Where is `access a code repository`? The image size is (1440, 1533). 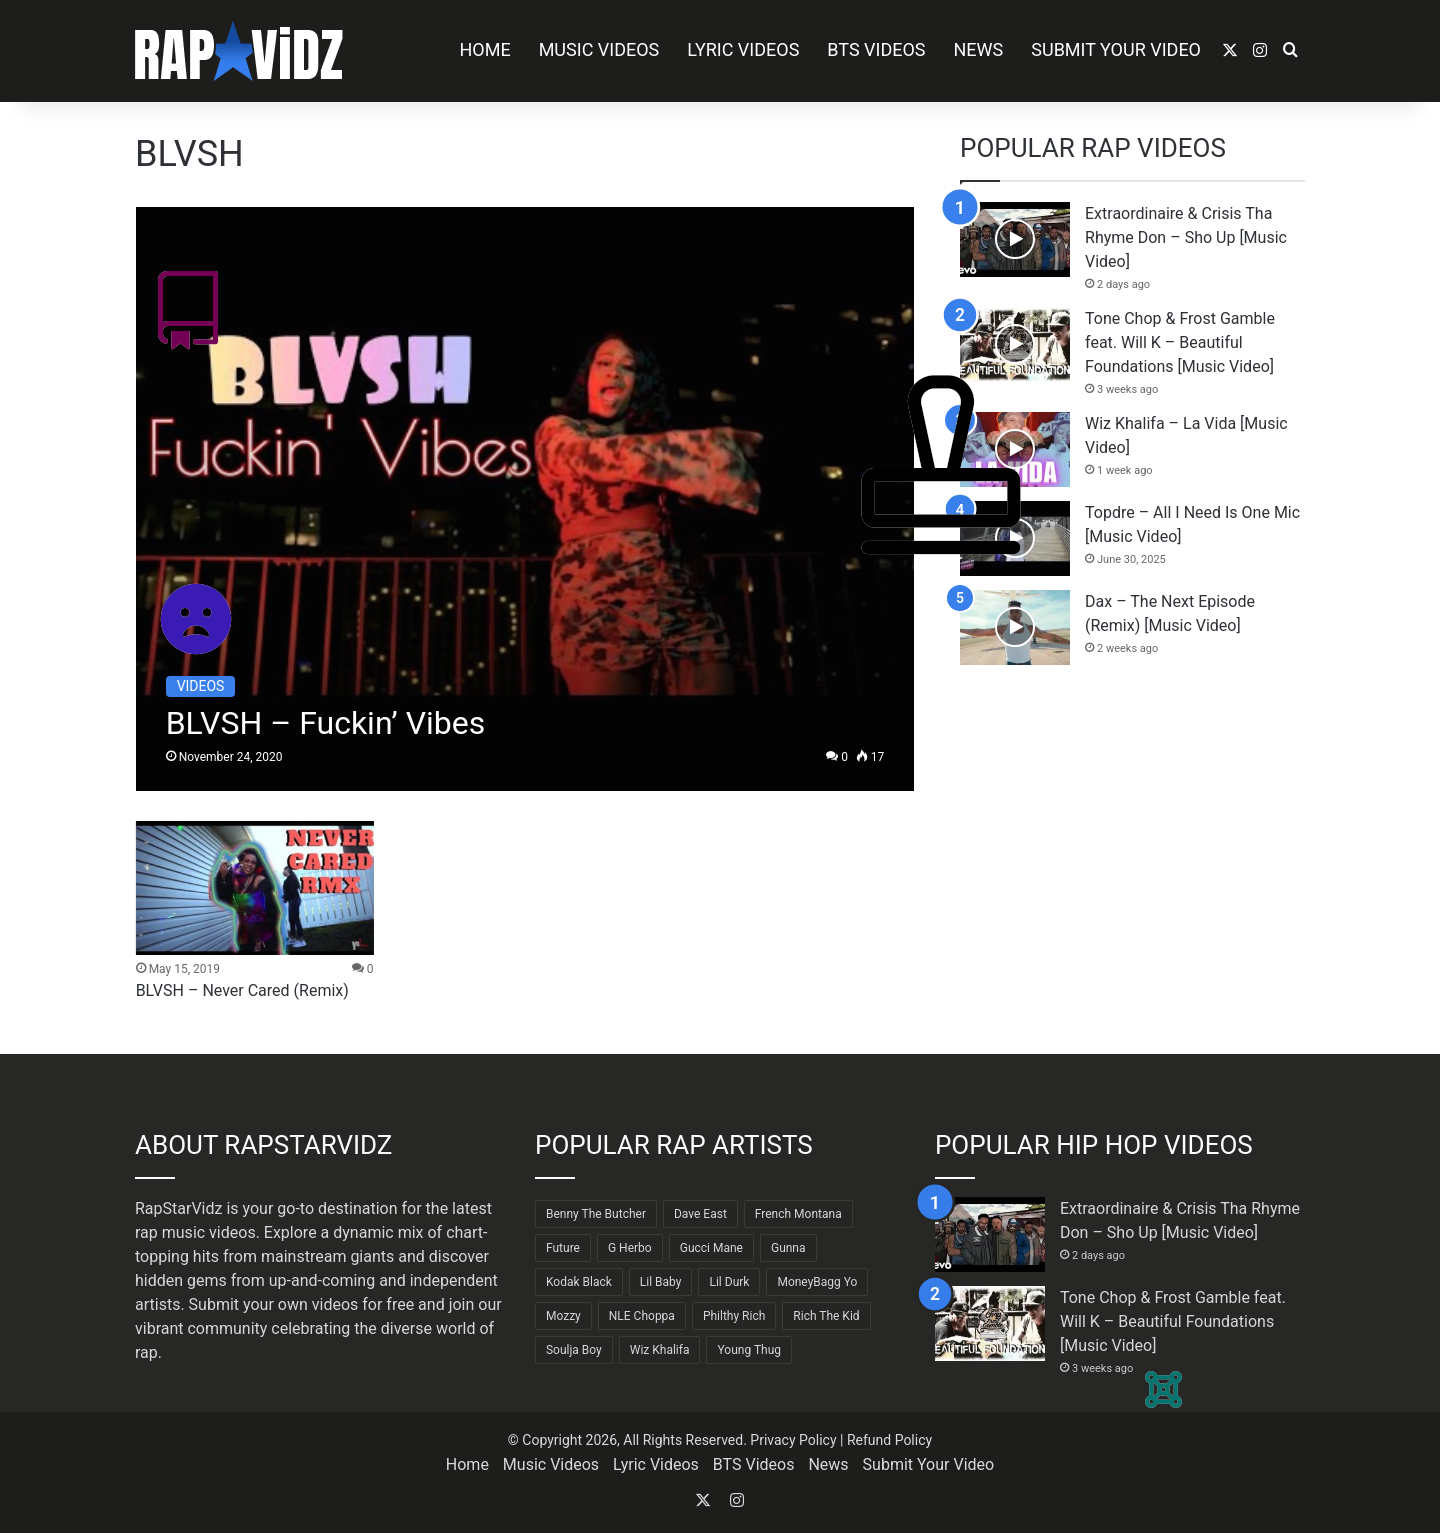
access a code repository is located at coordinates (188, 311).